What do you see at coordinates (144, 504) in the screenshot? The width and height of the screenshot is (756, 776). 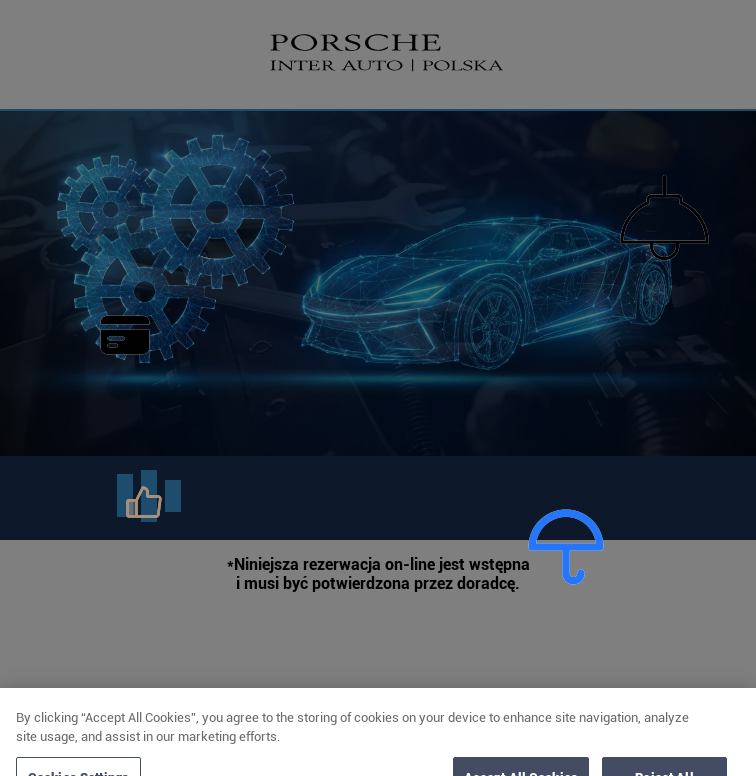 I see `like or approve content` at bounding box center [144, 504].